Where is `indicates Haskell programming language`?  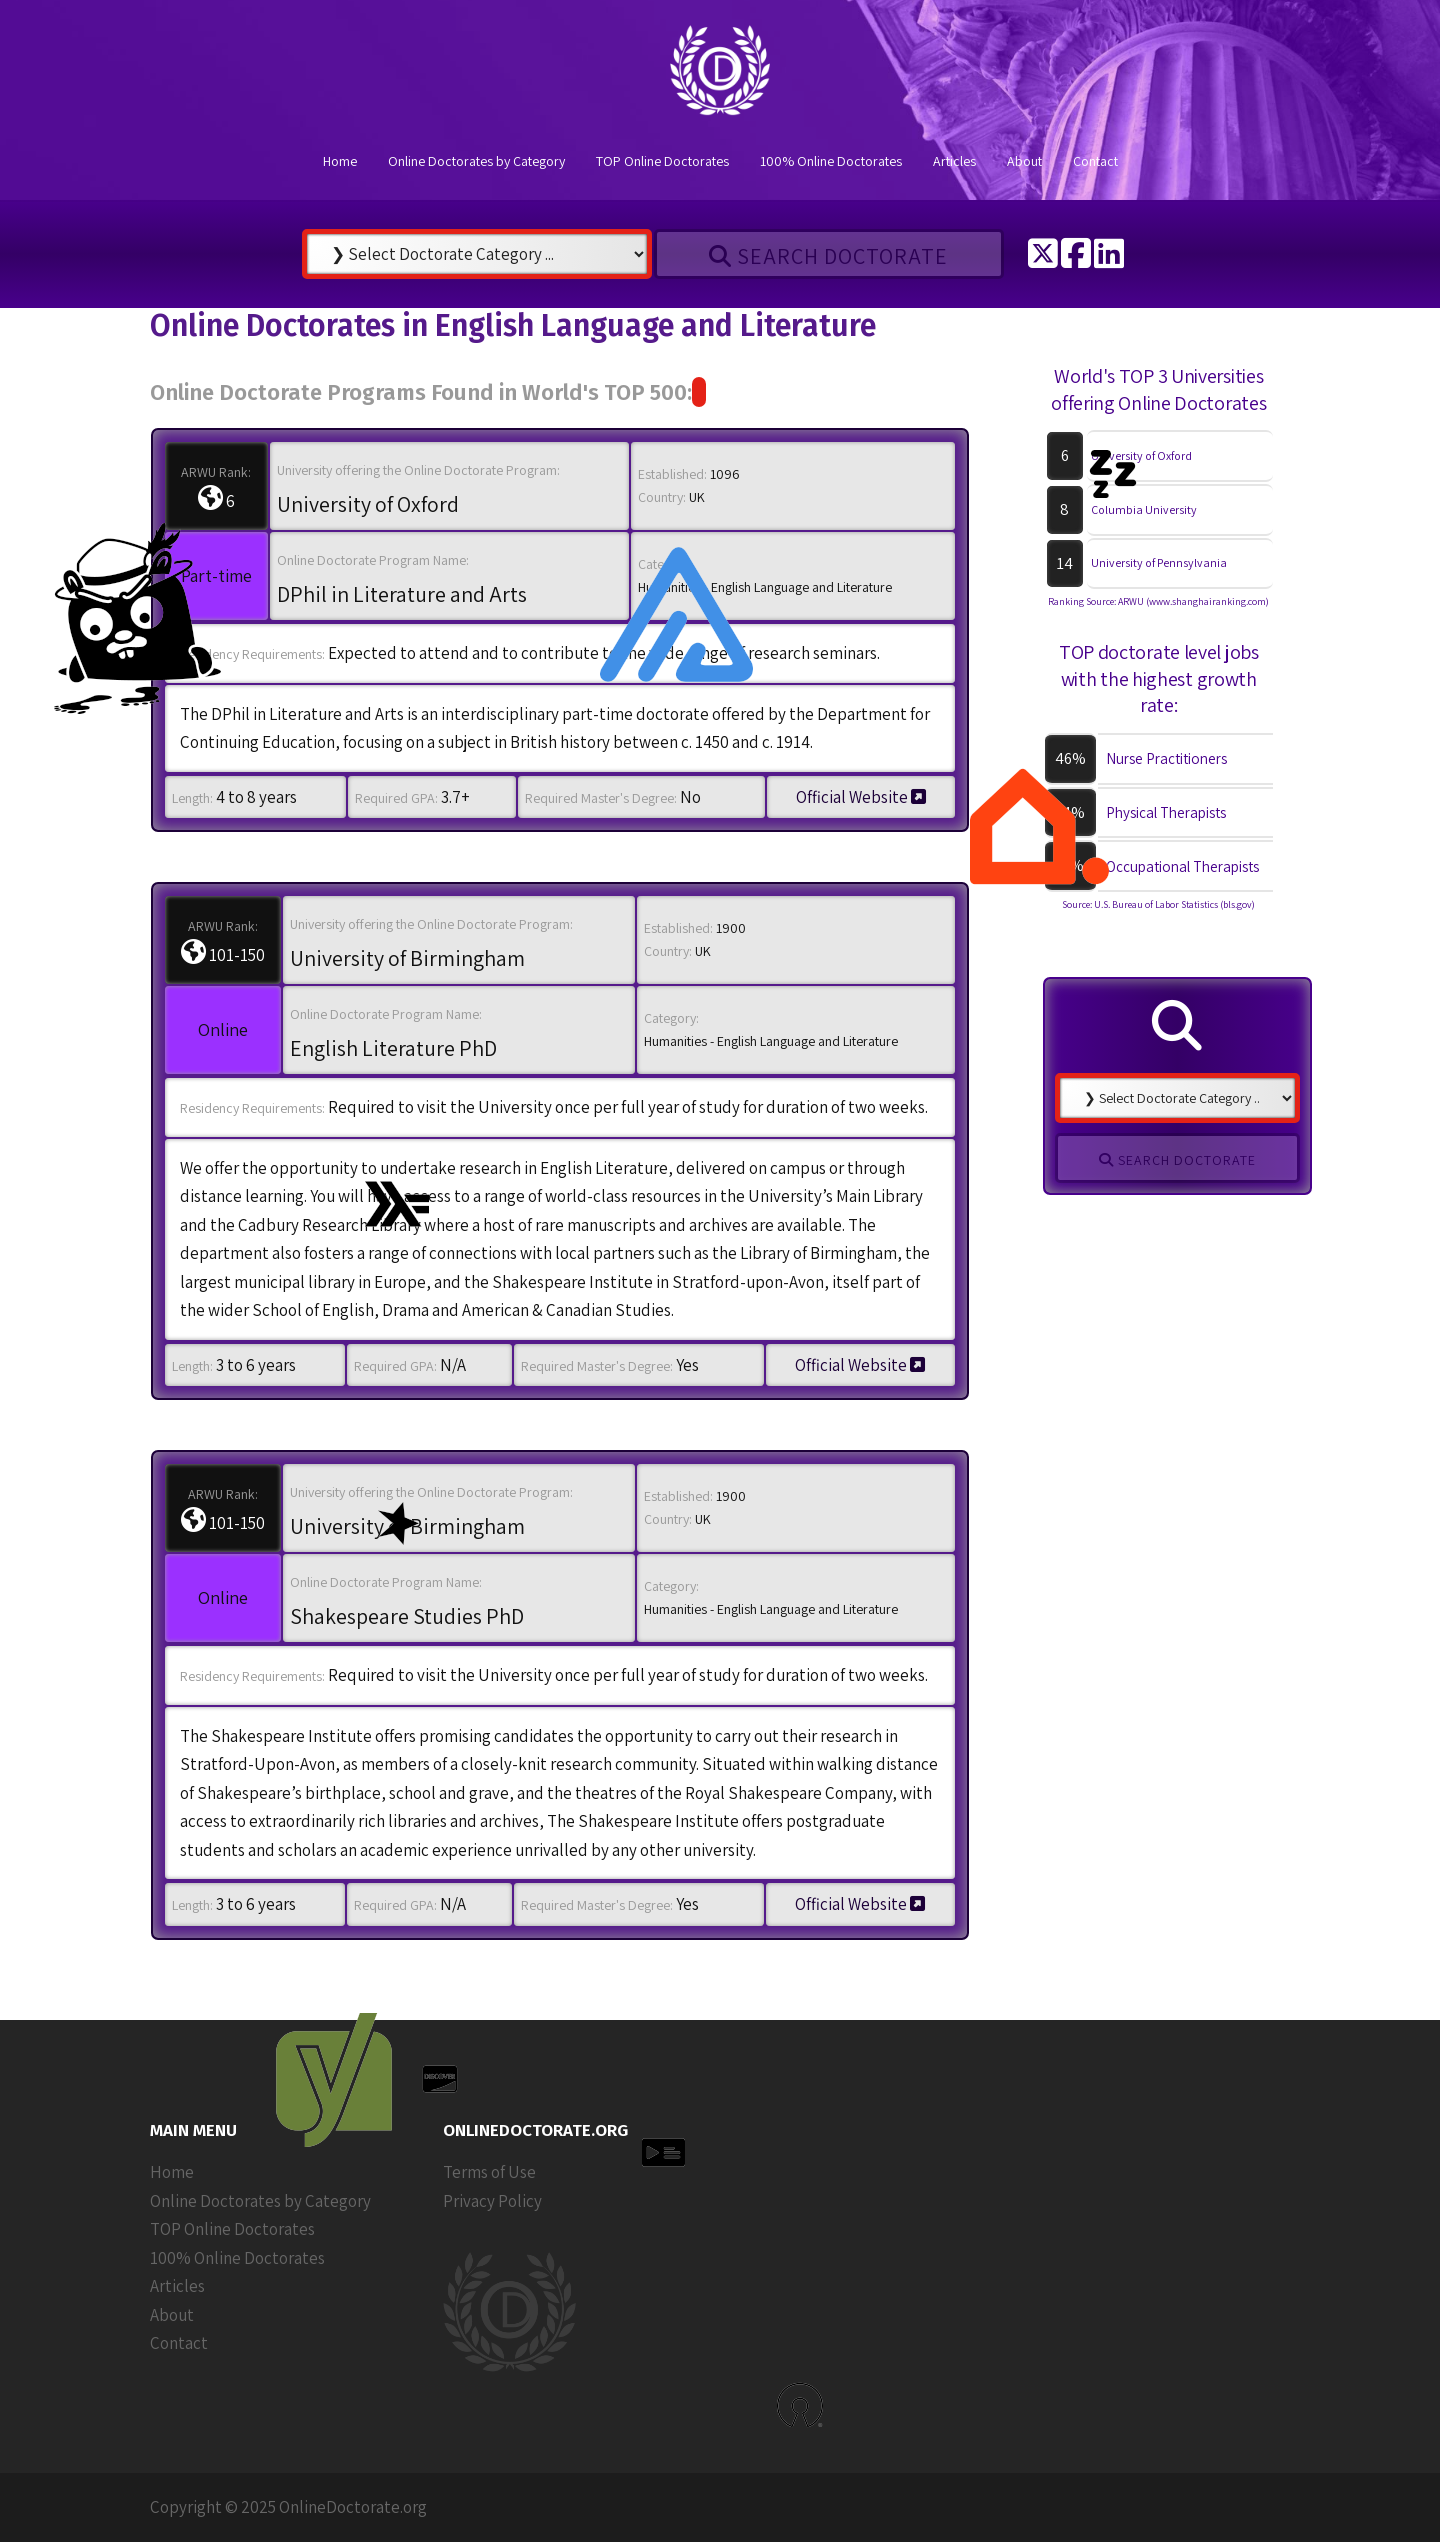 indicates Haskell programming language is located at coordinates (397, 1204).